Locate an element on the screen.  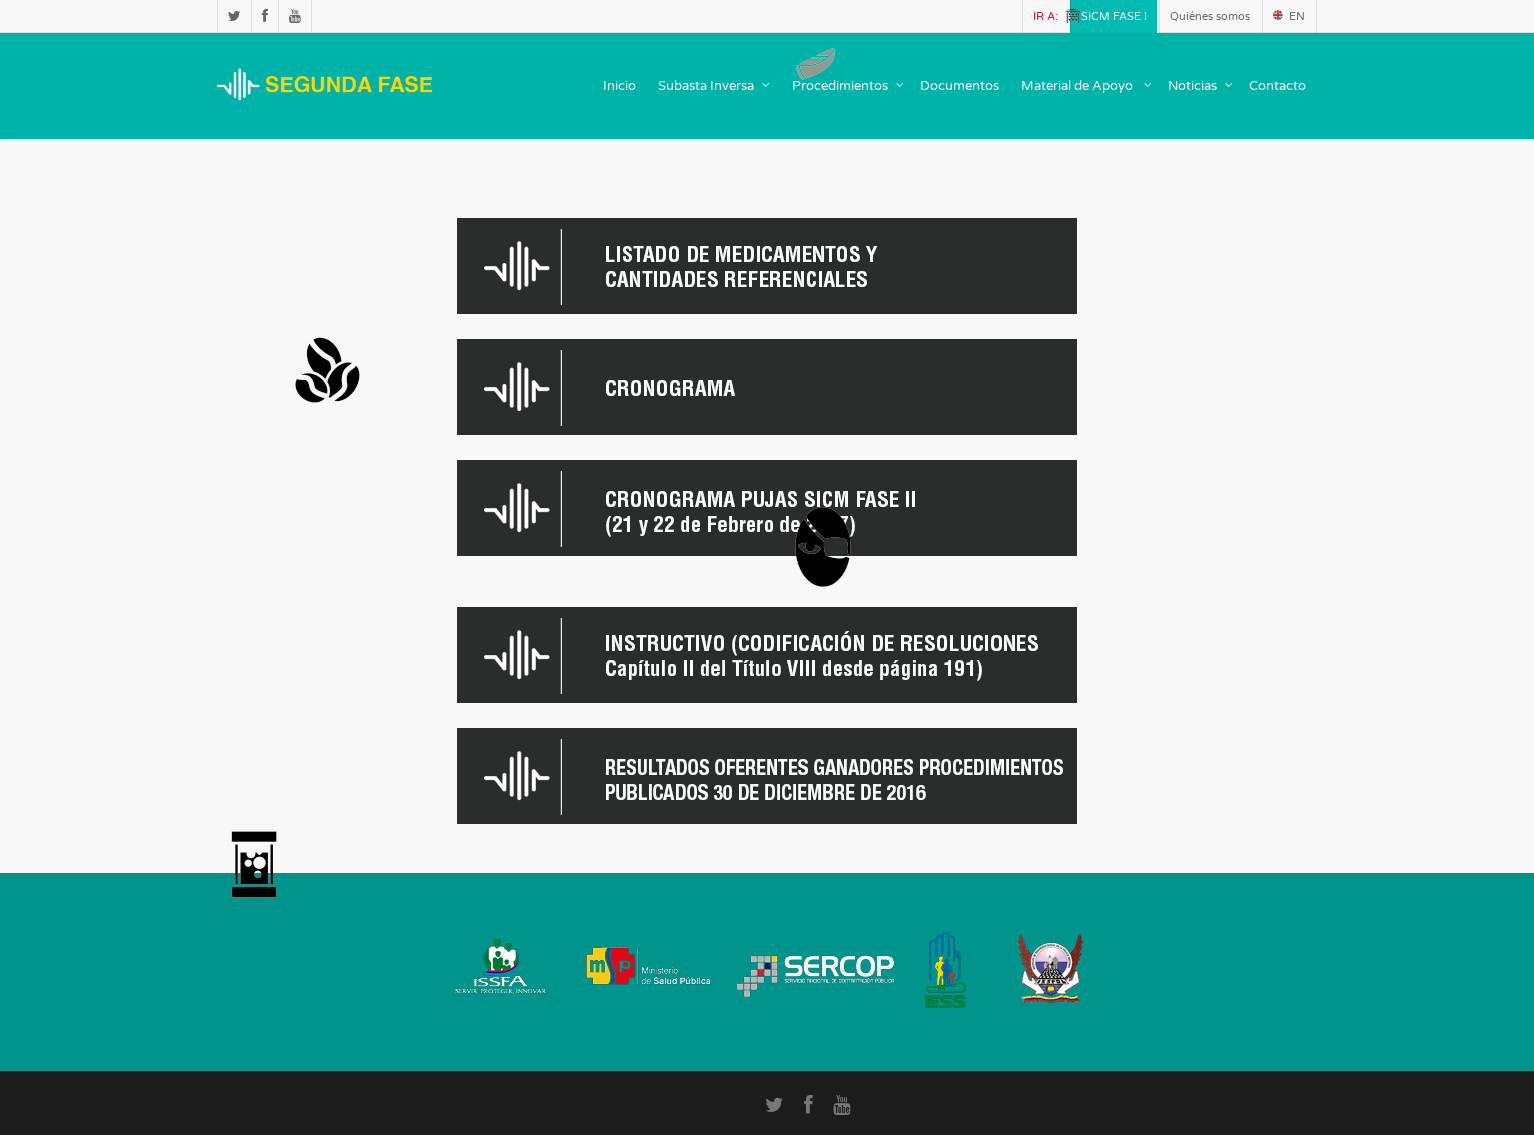
select pirate or rogue character class is located at coordinates (823, 547).